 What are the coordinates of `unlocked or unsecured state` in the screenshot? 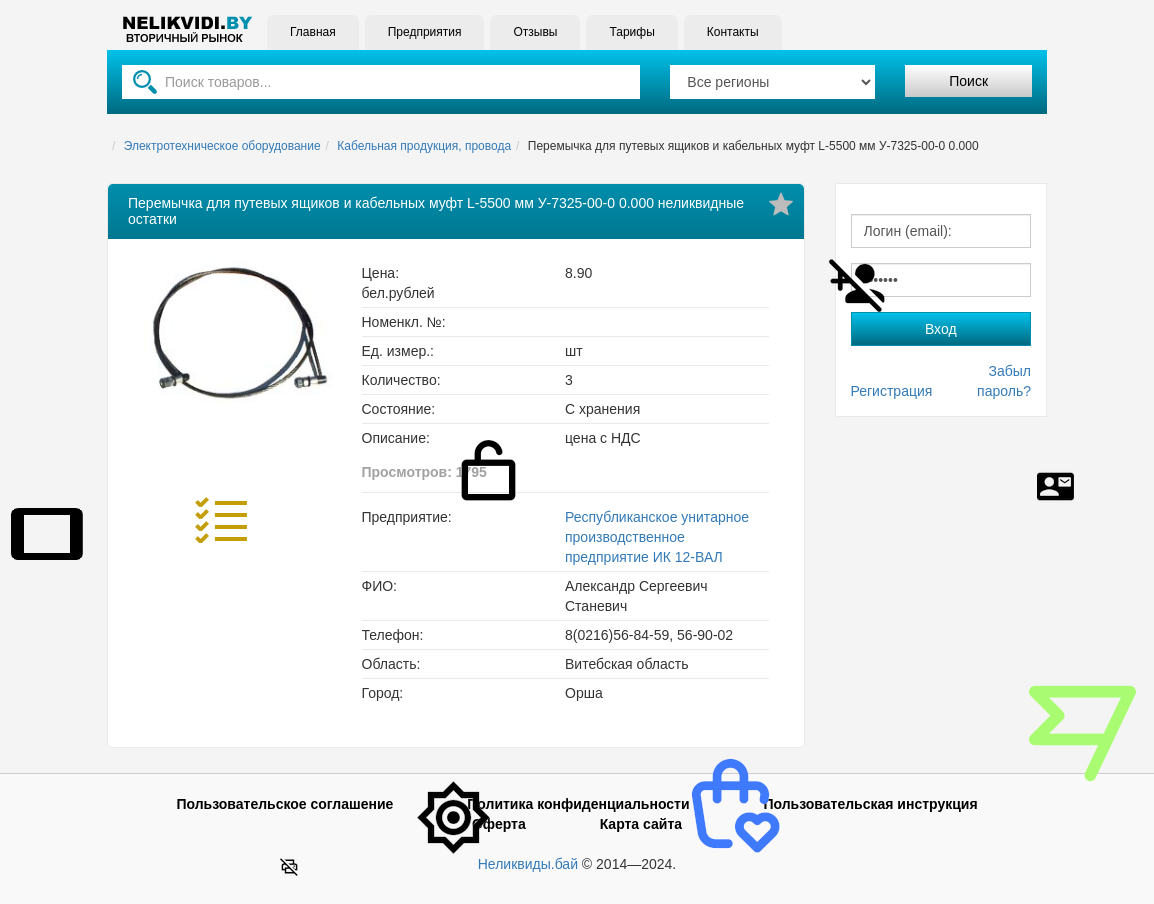 It's located at (488, 473).